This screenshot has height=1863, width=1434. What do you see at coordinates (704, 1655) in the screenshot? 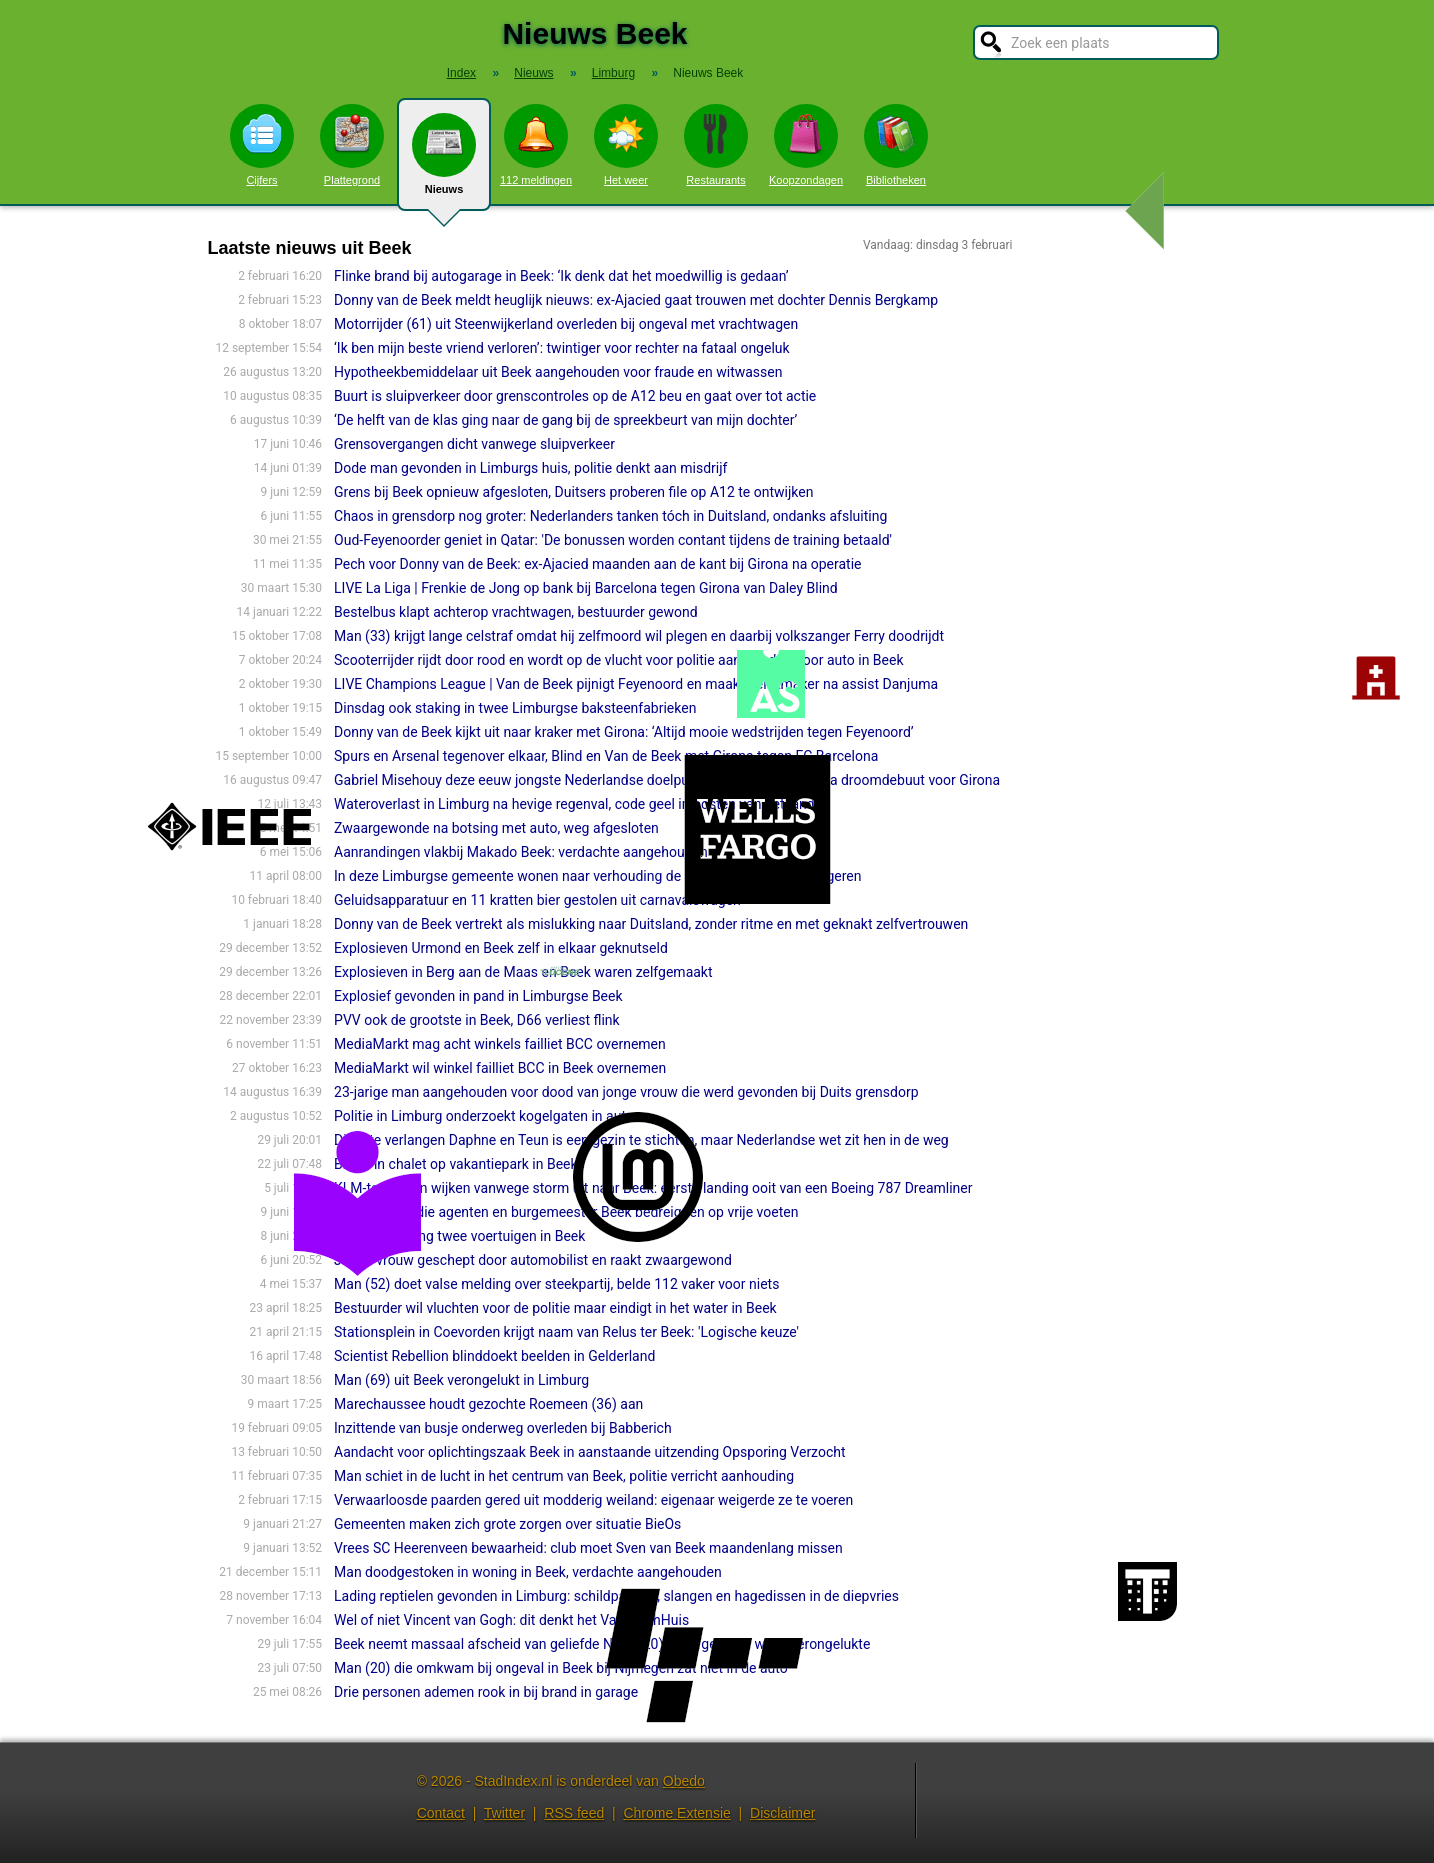
I see `visit have i been pwned website` at bounding box center [704, 1655].